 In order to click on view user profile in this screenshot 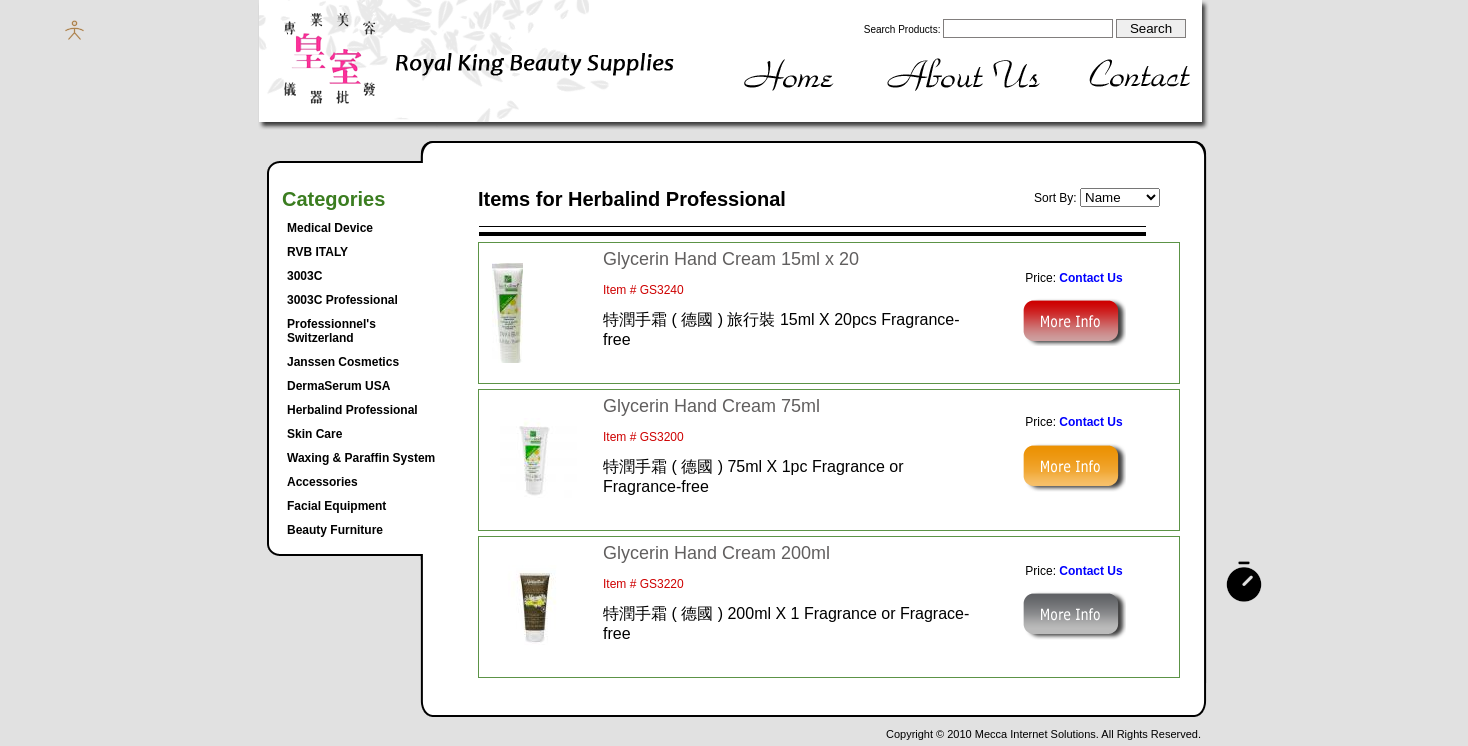, I will do `click(74, 30)`.